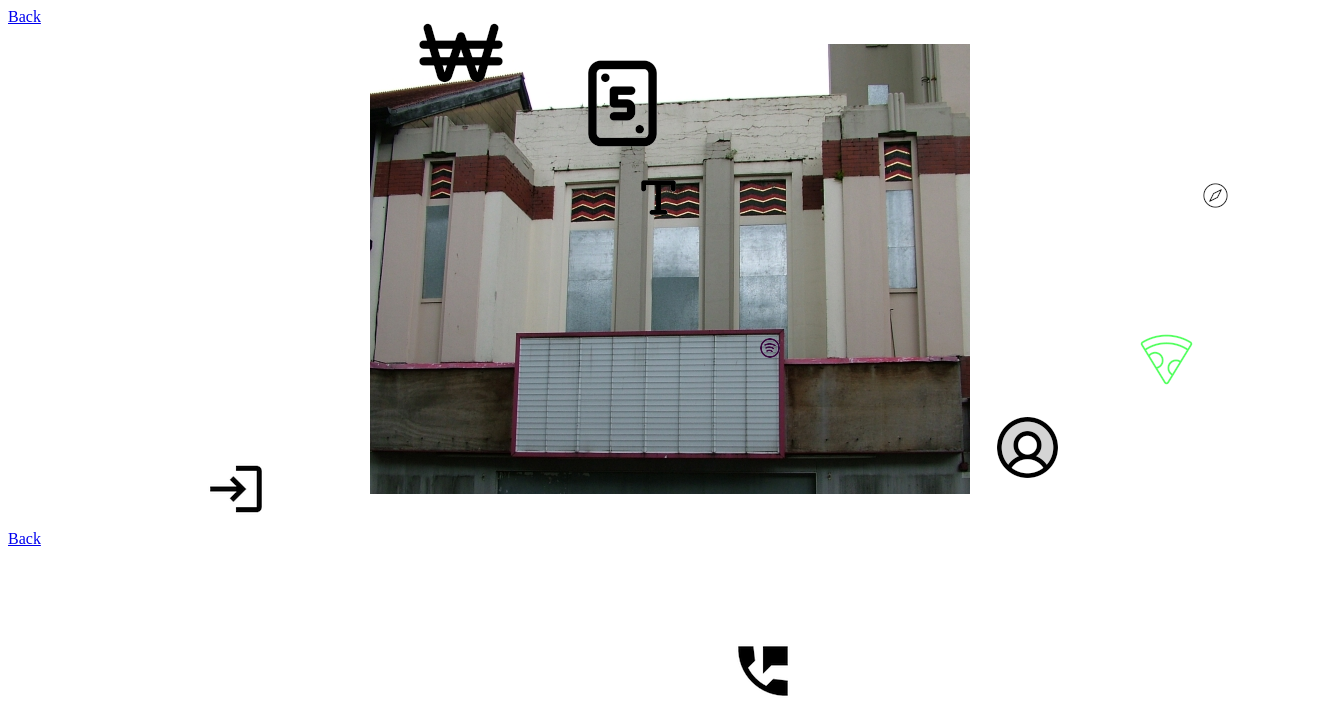 This screenshot has width=1339, height=720. Describe the element at coordinates (236, 489) in the screenshot. I see `sign in to your account` at that location.